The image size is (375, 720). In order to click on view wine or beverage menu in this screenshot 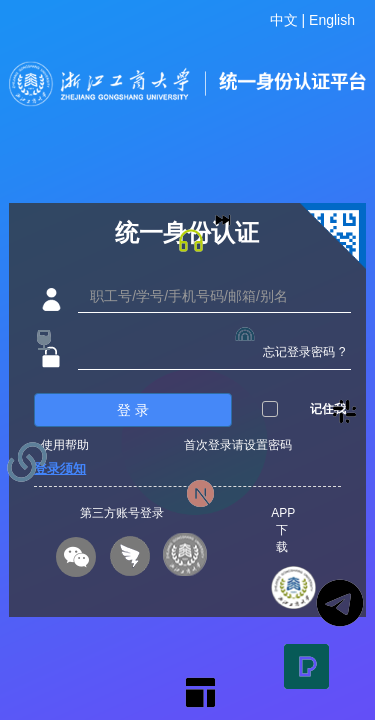, I will do `click(44, 340)`.